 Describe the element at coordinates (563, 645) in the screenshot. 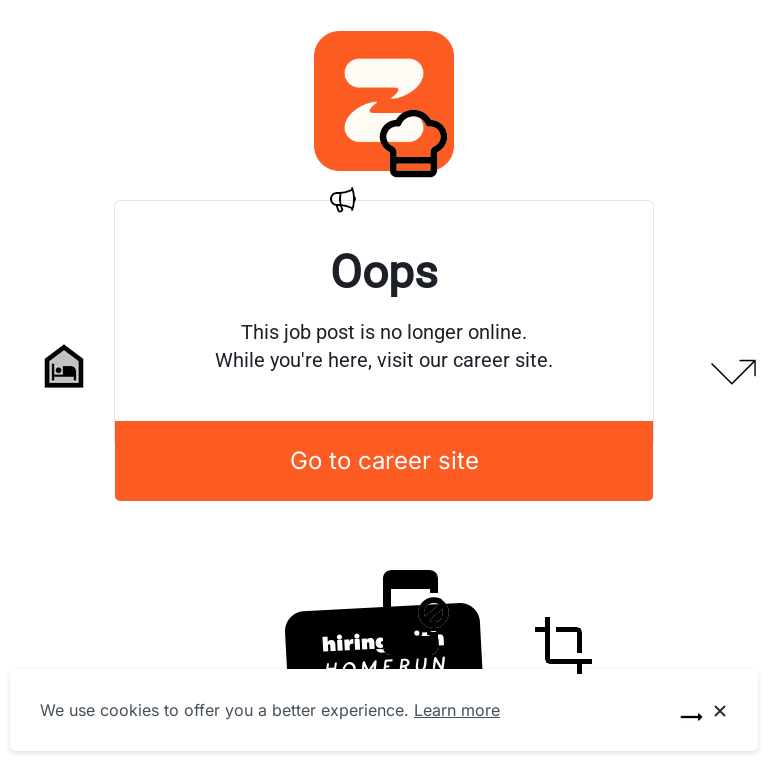

I see `crop an image` at that location.